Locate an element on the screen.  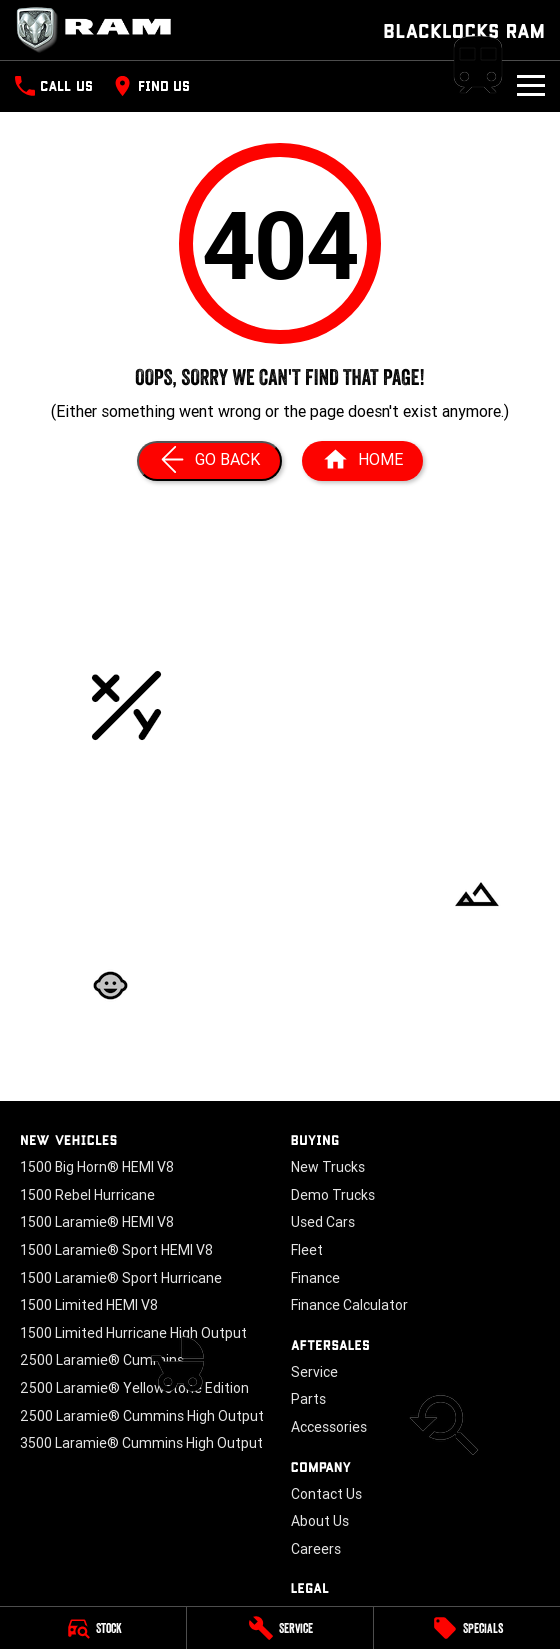
indicates a child-friendly or family-friendly location is located at coordinates (179, 1364).